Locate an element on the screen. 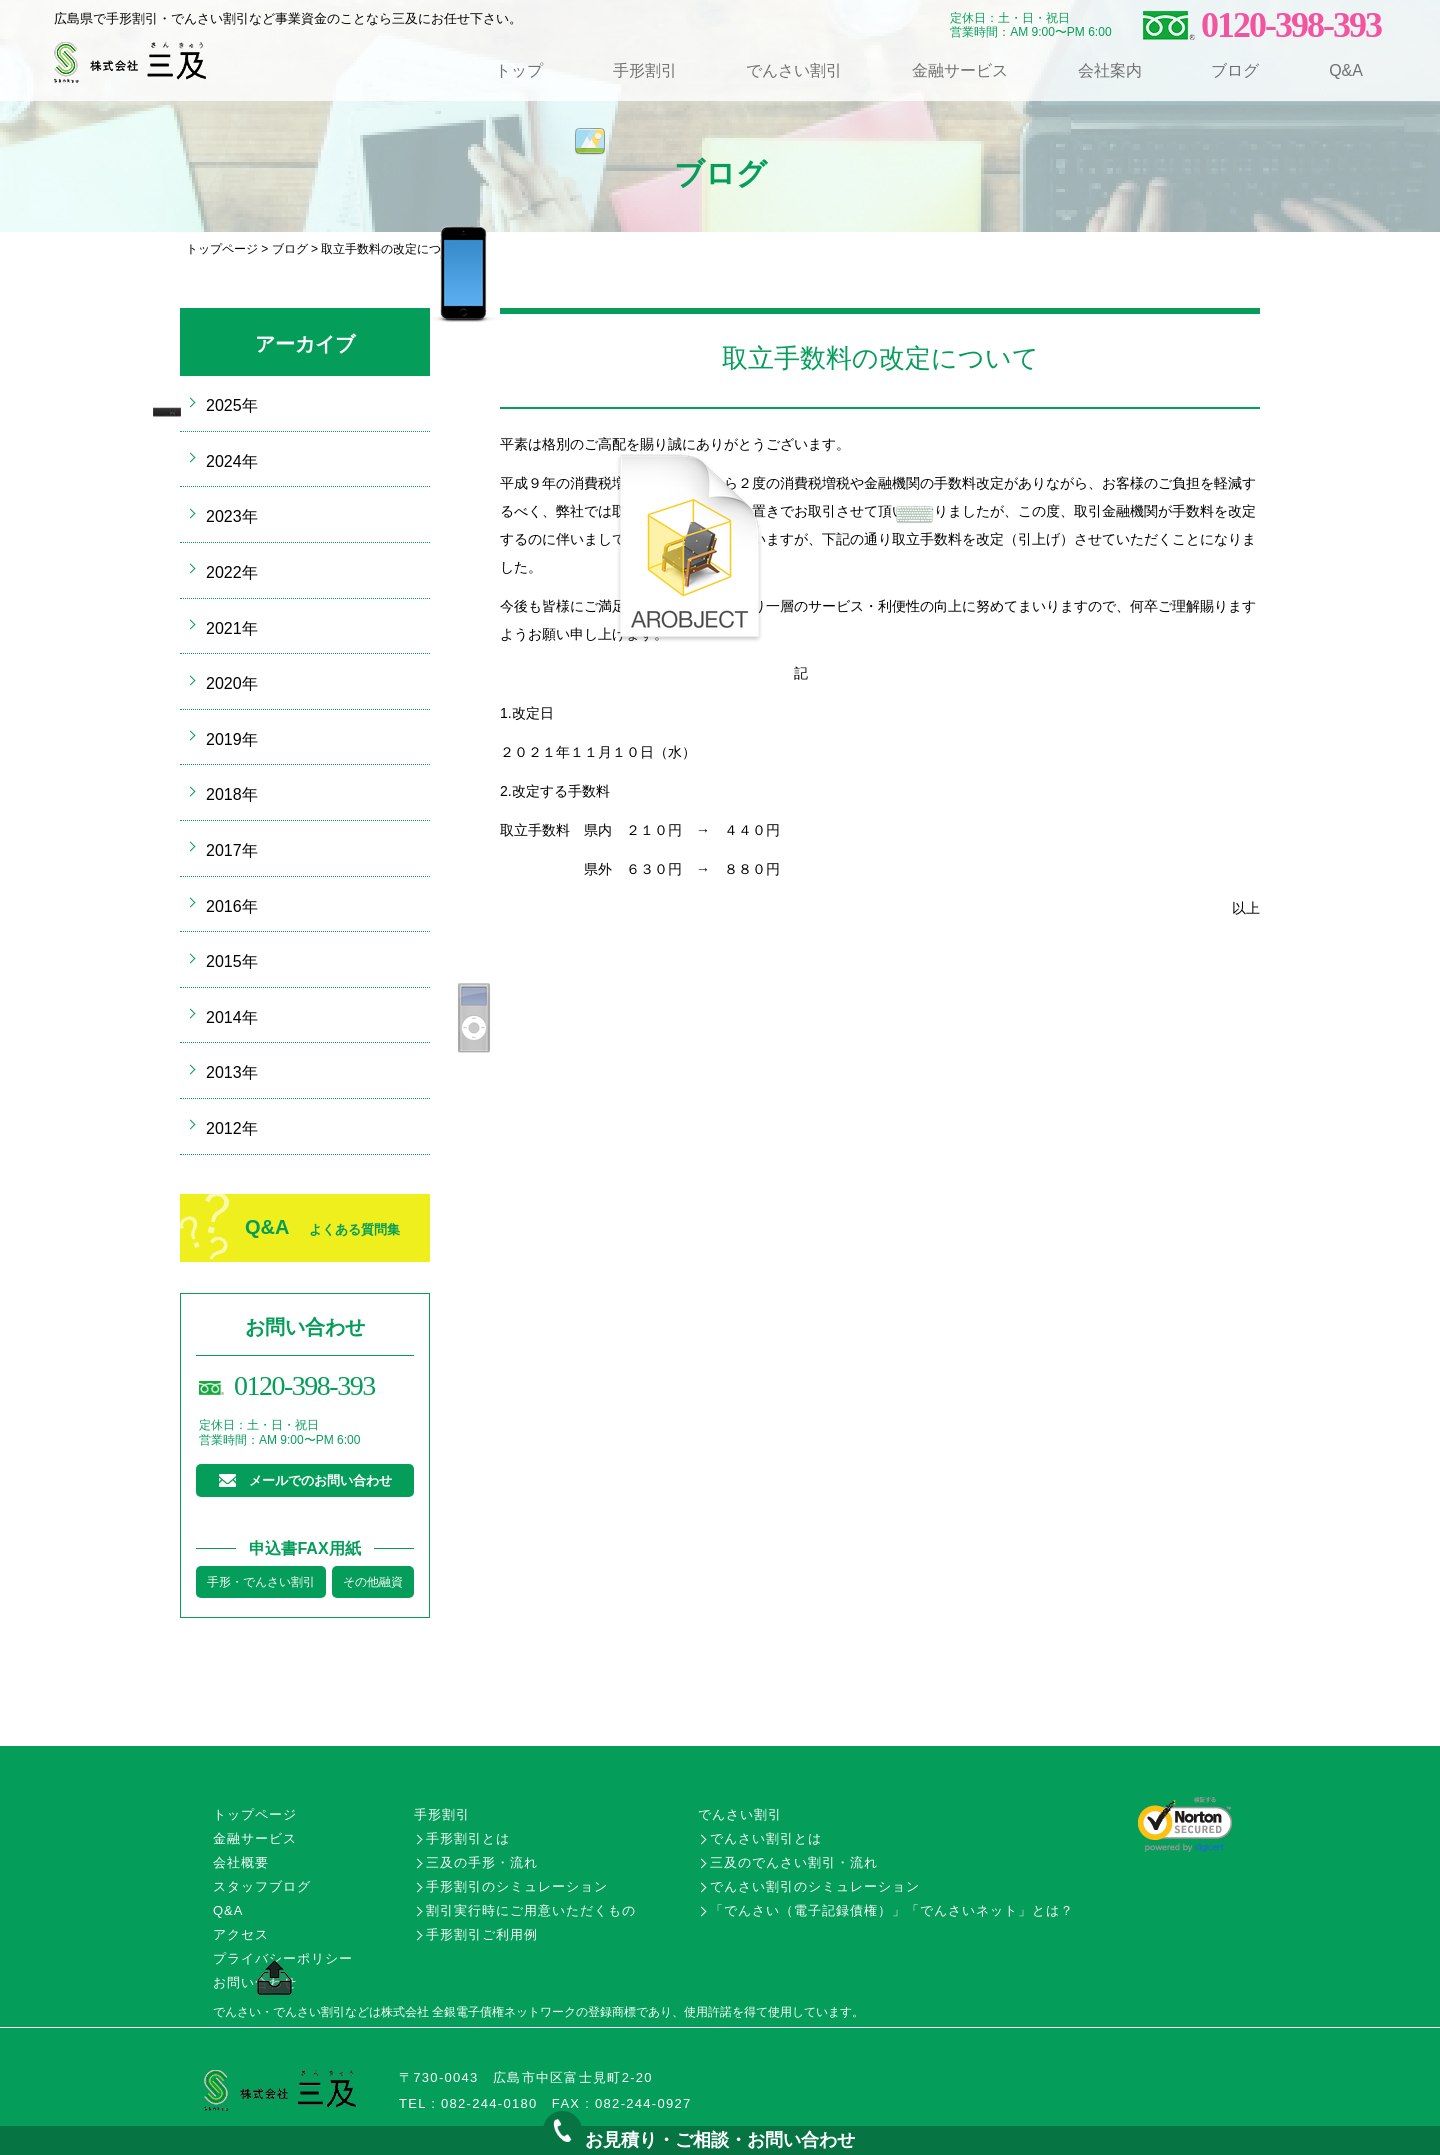 Image resolution: width=1440 pixels, height=2155 pixels. open graphics or image editing applications is located at coordinates (590, 141).